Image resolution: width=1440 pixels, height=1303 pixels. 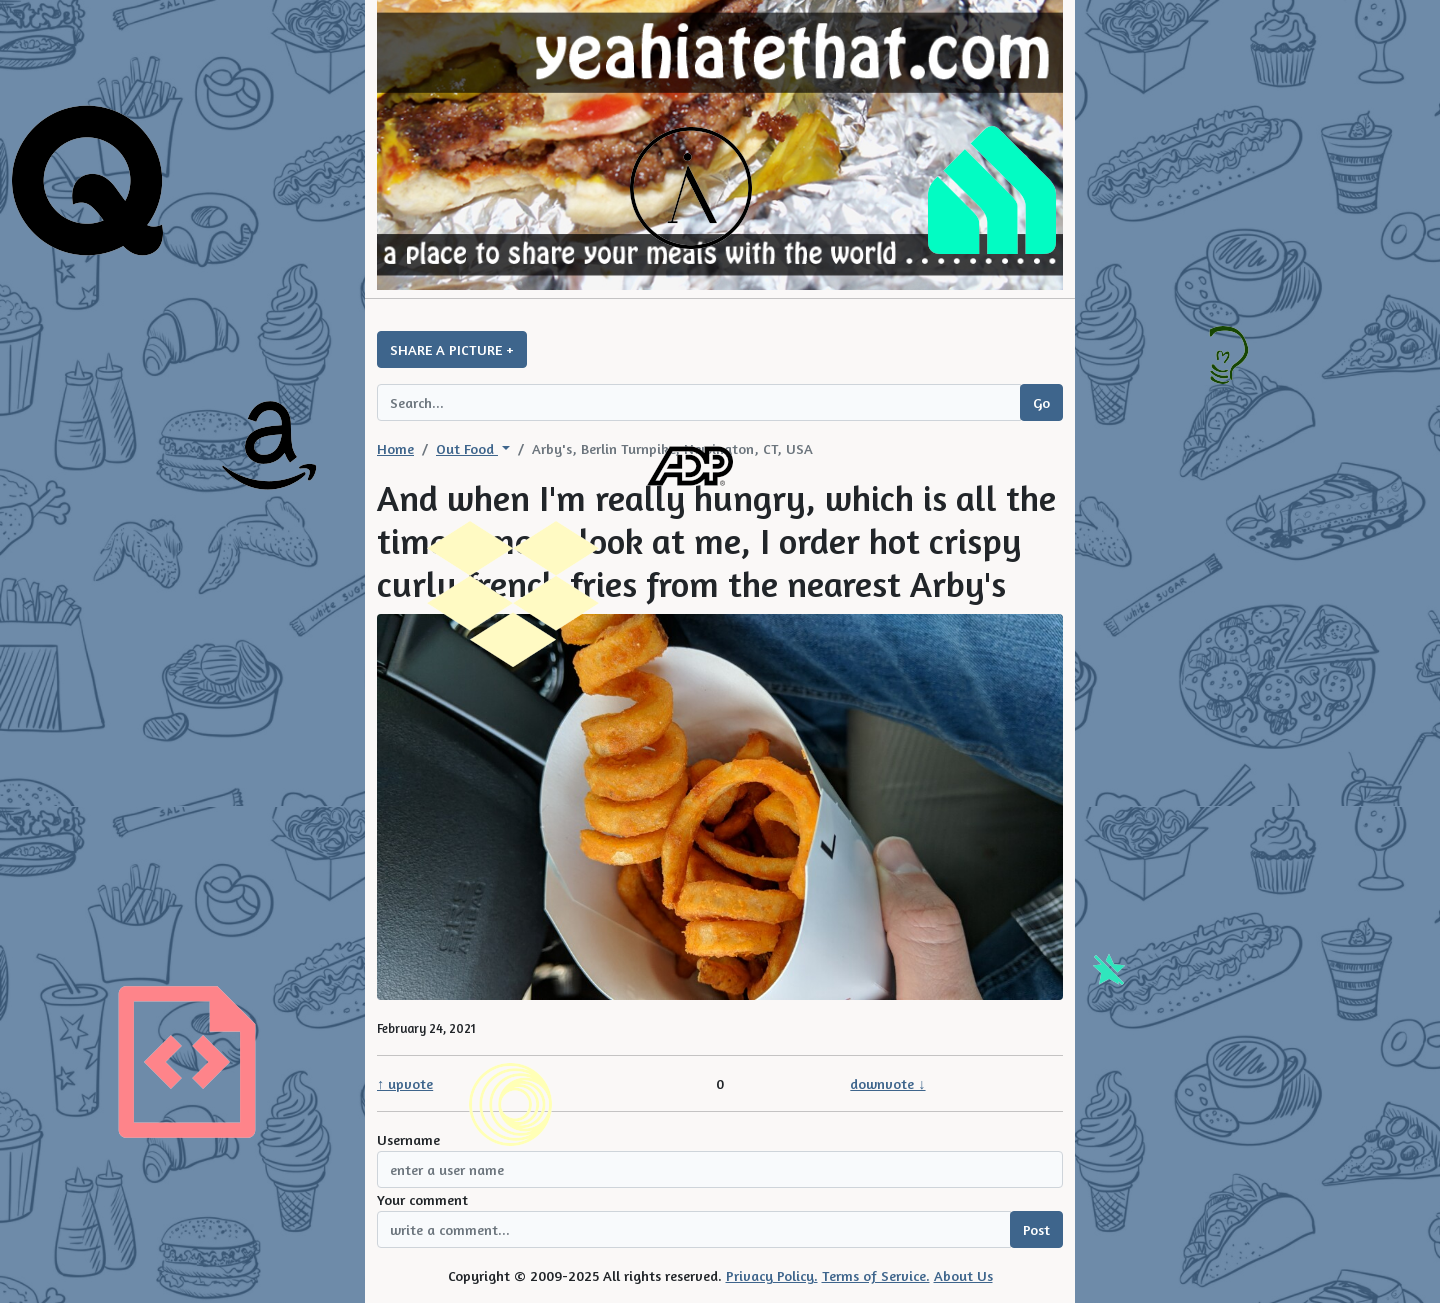 What do you see at coordinates (268, 441) in the screenshot?
I see `open the Amazon app` at bounding box center [268, 441].